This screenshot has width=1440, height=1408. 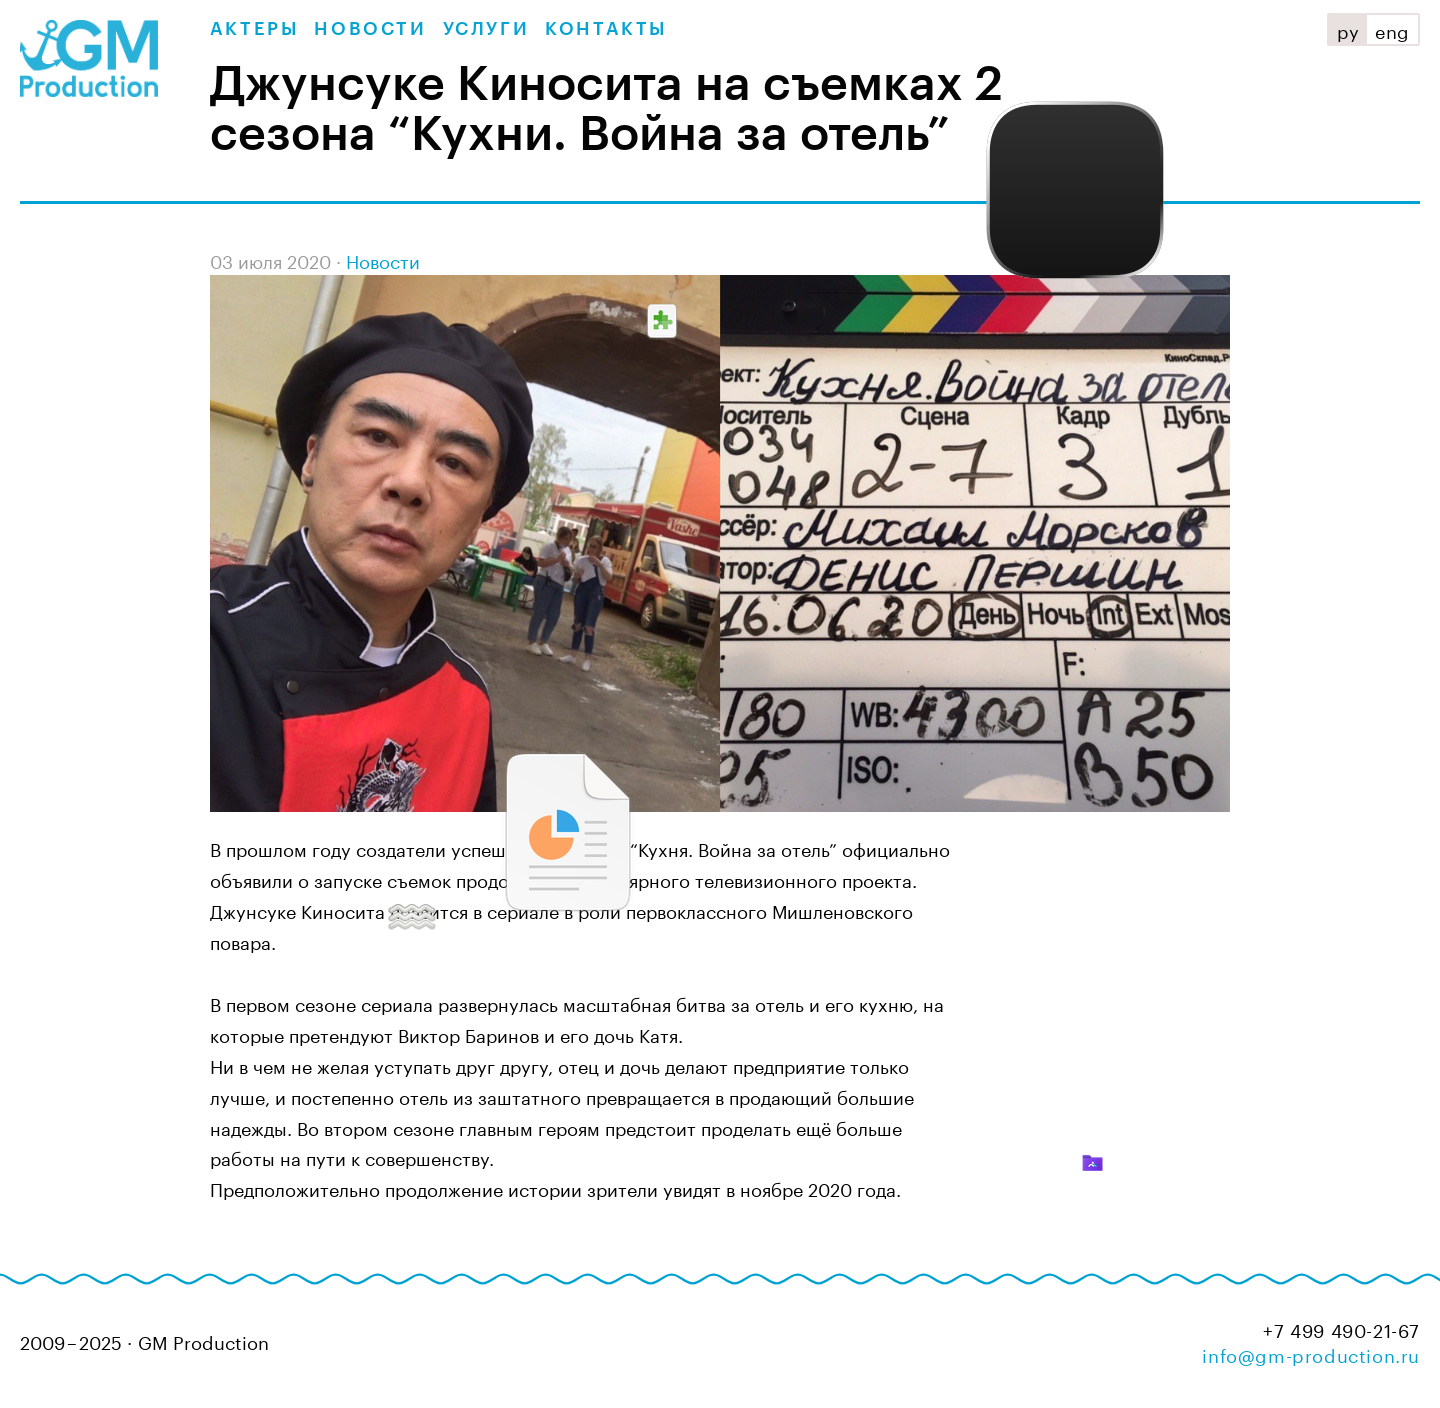 I want to click on indicates foggy weather conditions, so click(x=412, y=915).